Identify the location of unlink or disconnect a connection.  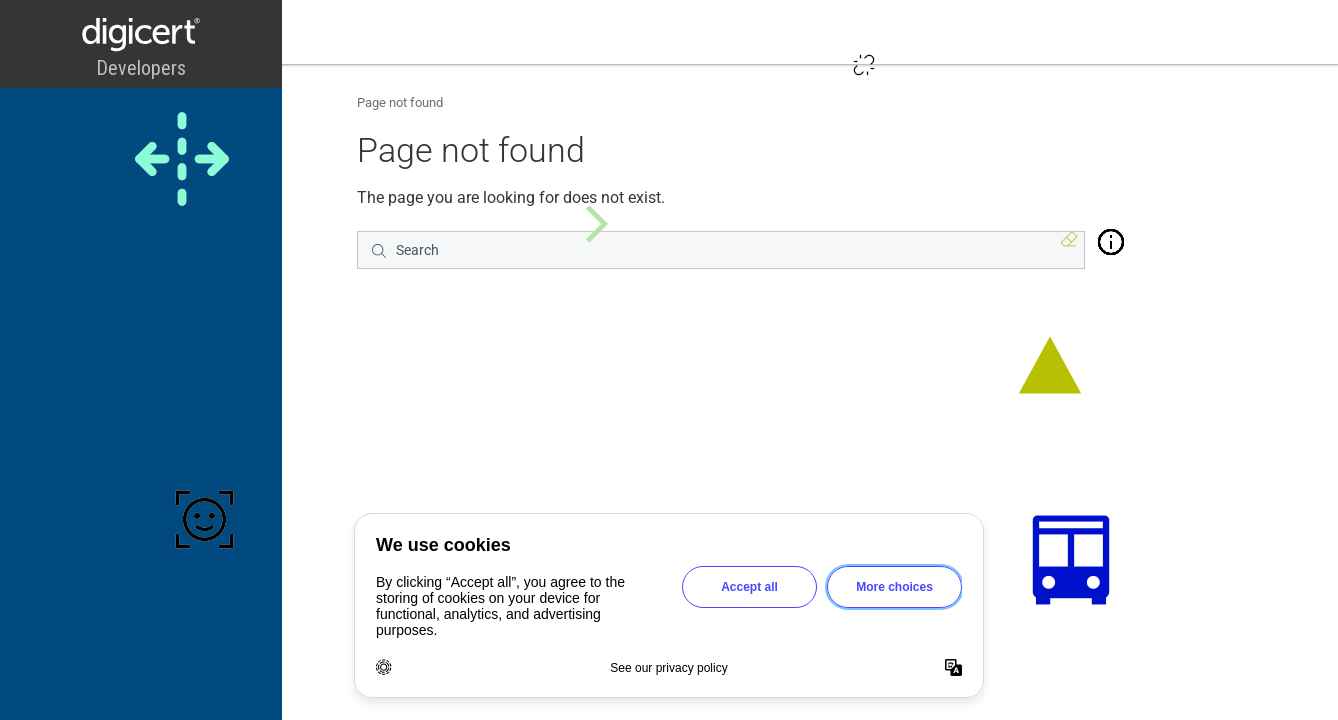
(864, 65).